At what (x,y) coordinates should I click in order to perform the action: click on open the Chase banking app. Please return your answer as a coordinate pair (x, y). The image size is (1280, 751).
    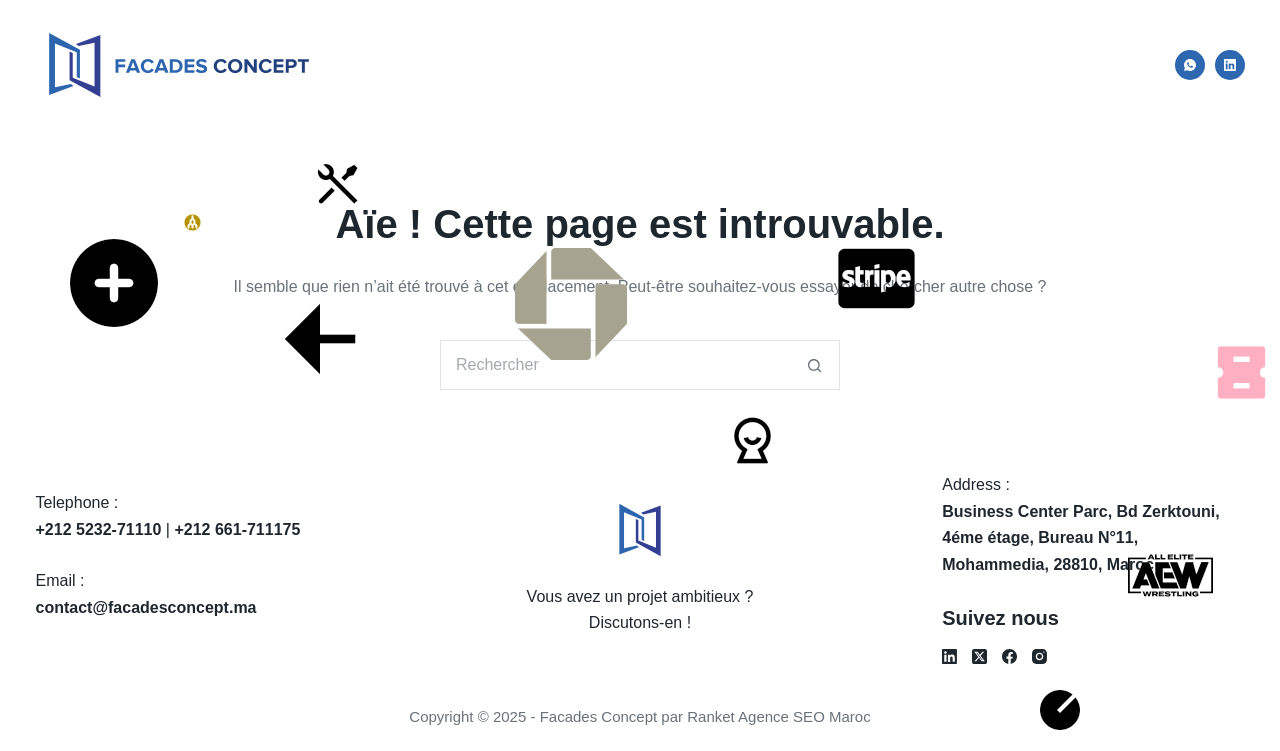
    Looking at the image, I should click on (571, 304).